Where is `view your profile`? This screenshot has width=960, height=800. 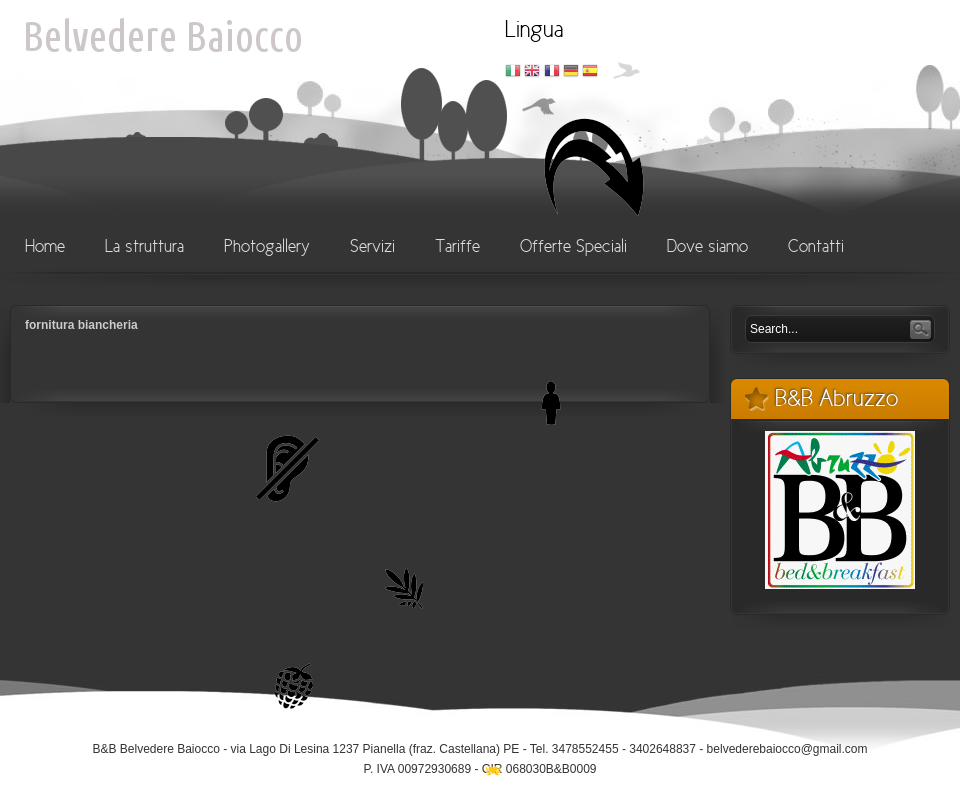
view your profile is located at coordinates (551, 403).